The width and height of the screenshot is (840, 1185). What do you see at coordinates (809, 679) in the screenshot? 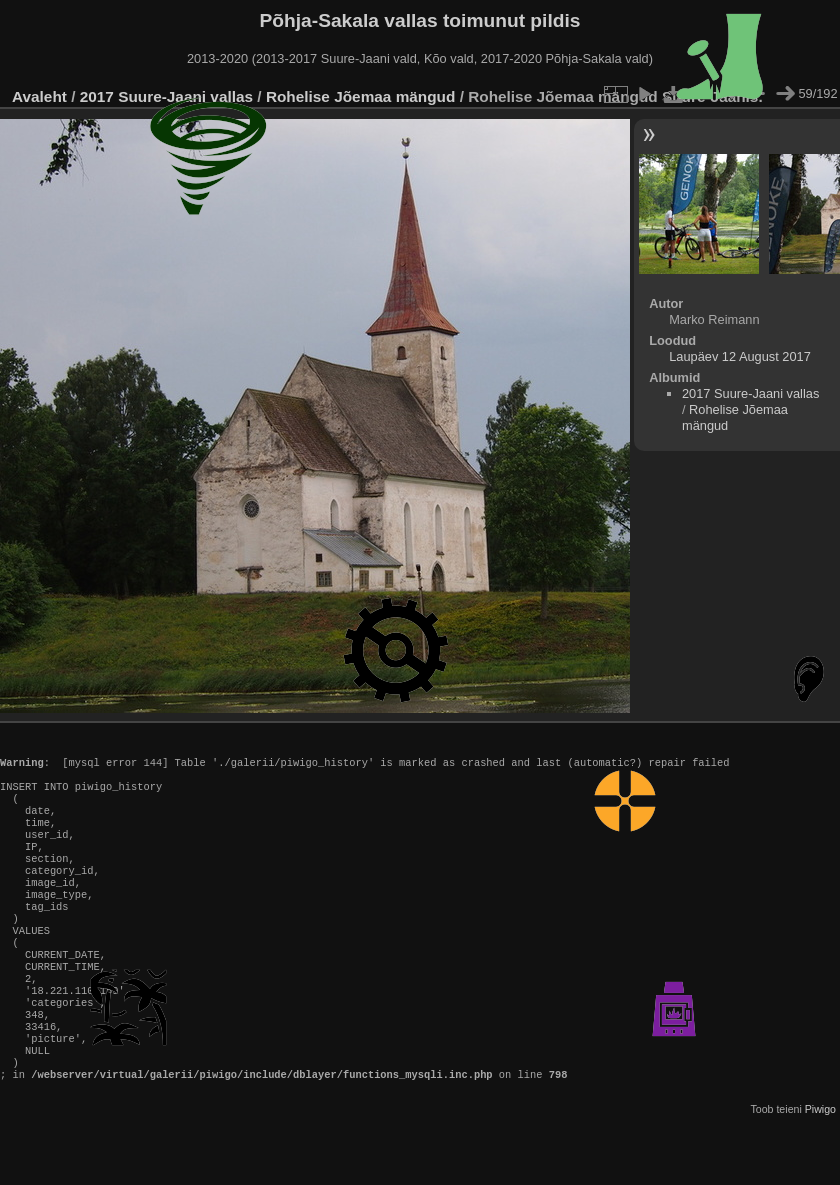
I see `adjust audio or sound settings` at bounding box center [809, 679].